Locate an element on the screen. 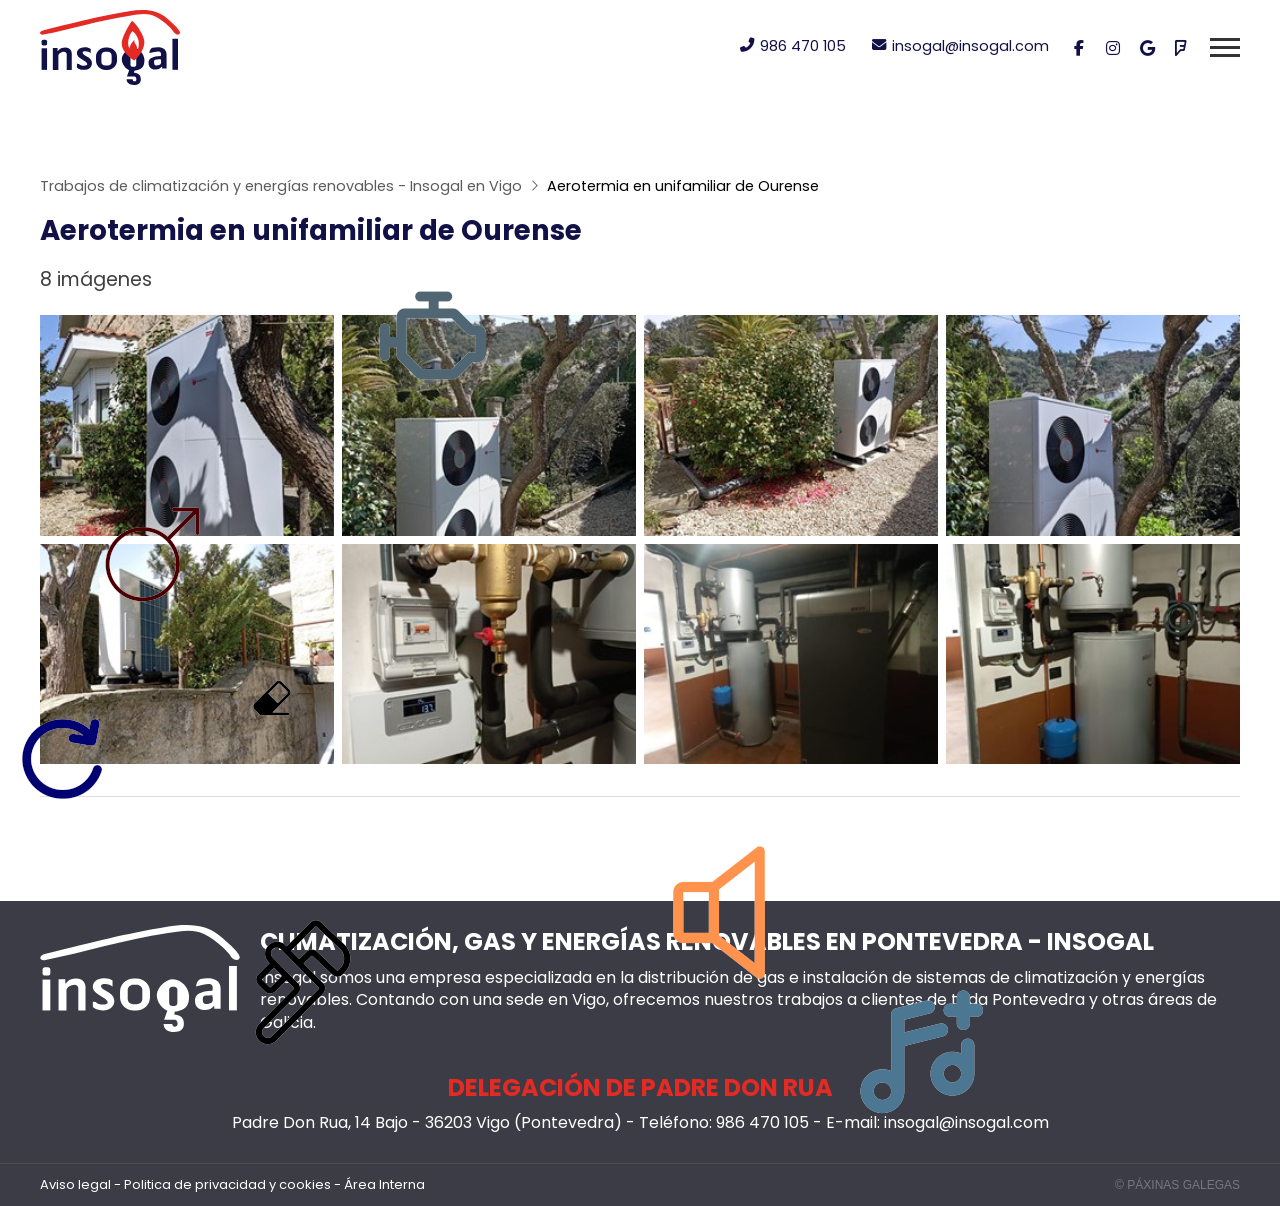  access tools or settings is located at coordinates (297, 982).